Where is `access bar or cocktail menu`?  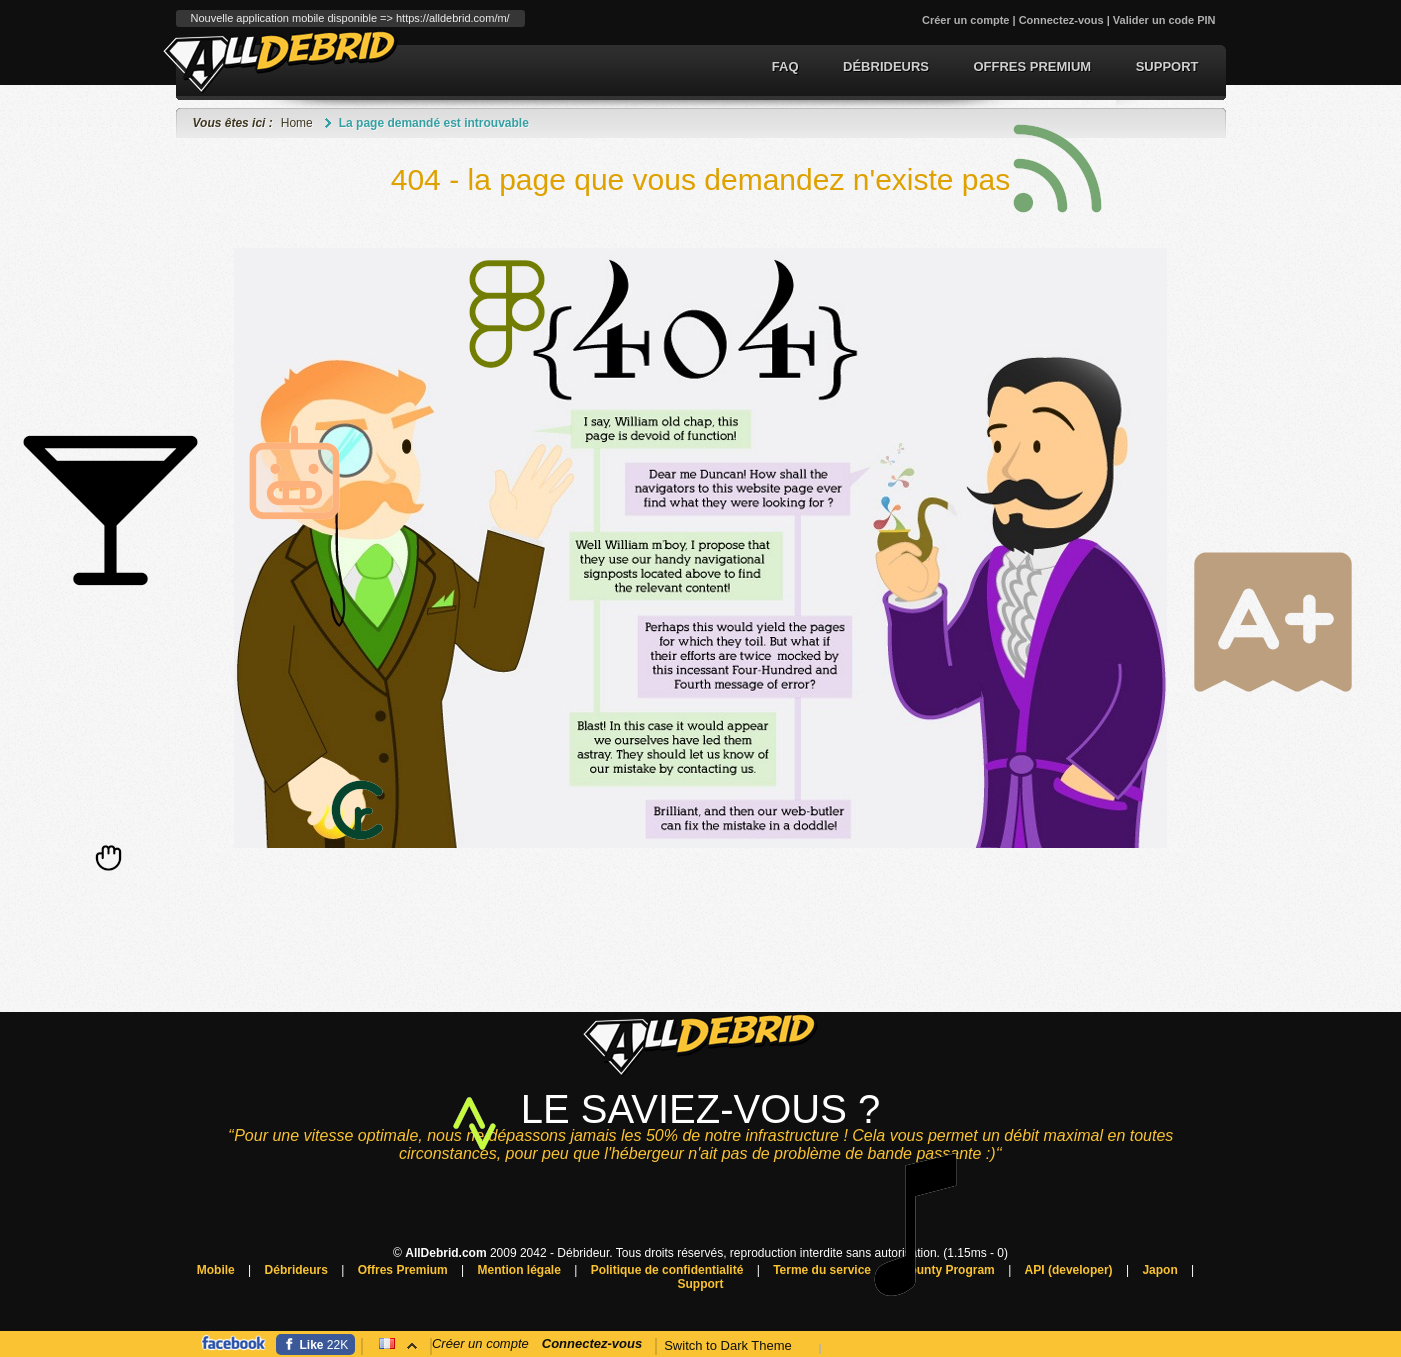 access bar or cocktail menu is located at coordinates (110, 510).